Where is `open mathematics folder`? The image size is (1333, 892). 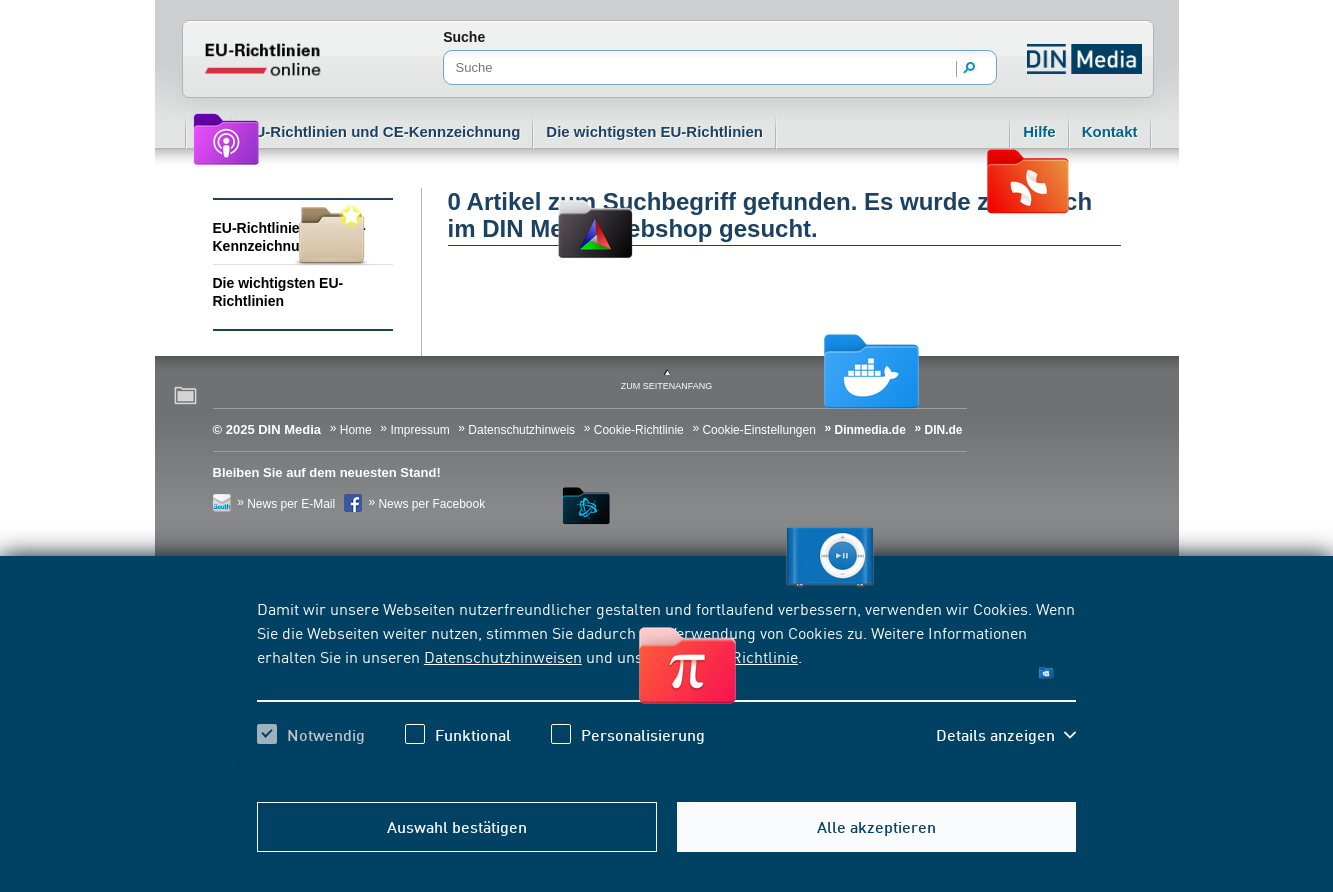 open mathematics folder is located at coordinates (687, 668).